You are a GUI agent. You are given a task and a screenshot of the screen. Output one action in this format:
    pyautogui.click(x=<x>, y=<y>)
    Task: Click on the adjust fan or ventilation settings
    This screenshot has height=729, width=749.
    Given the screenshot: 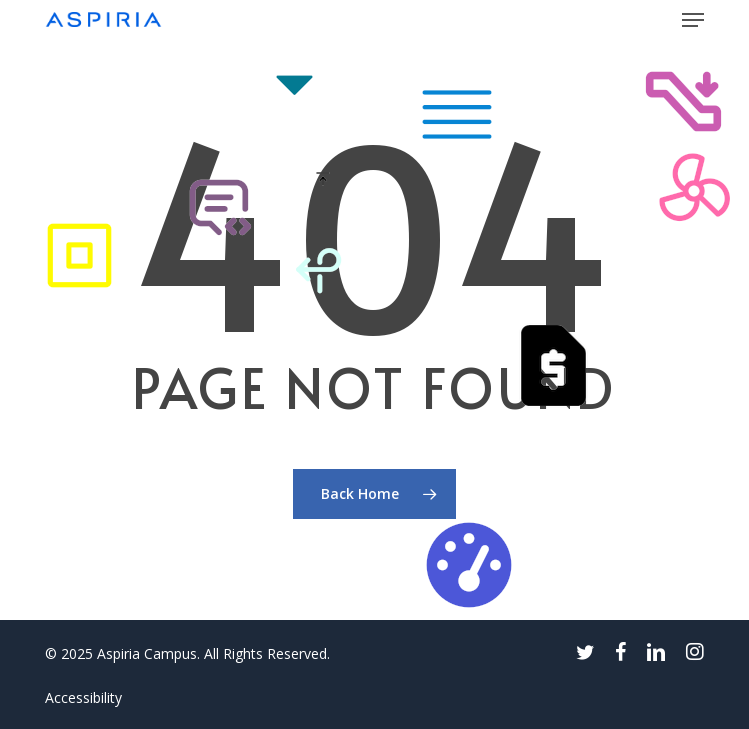 What is the action you would take?
    pyautogui.click(x=694, y=191)
    